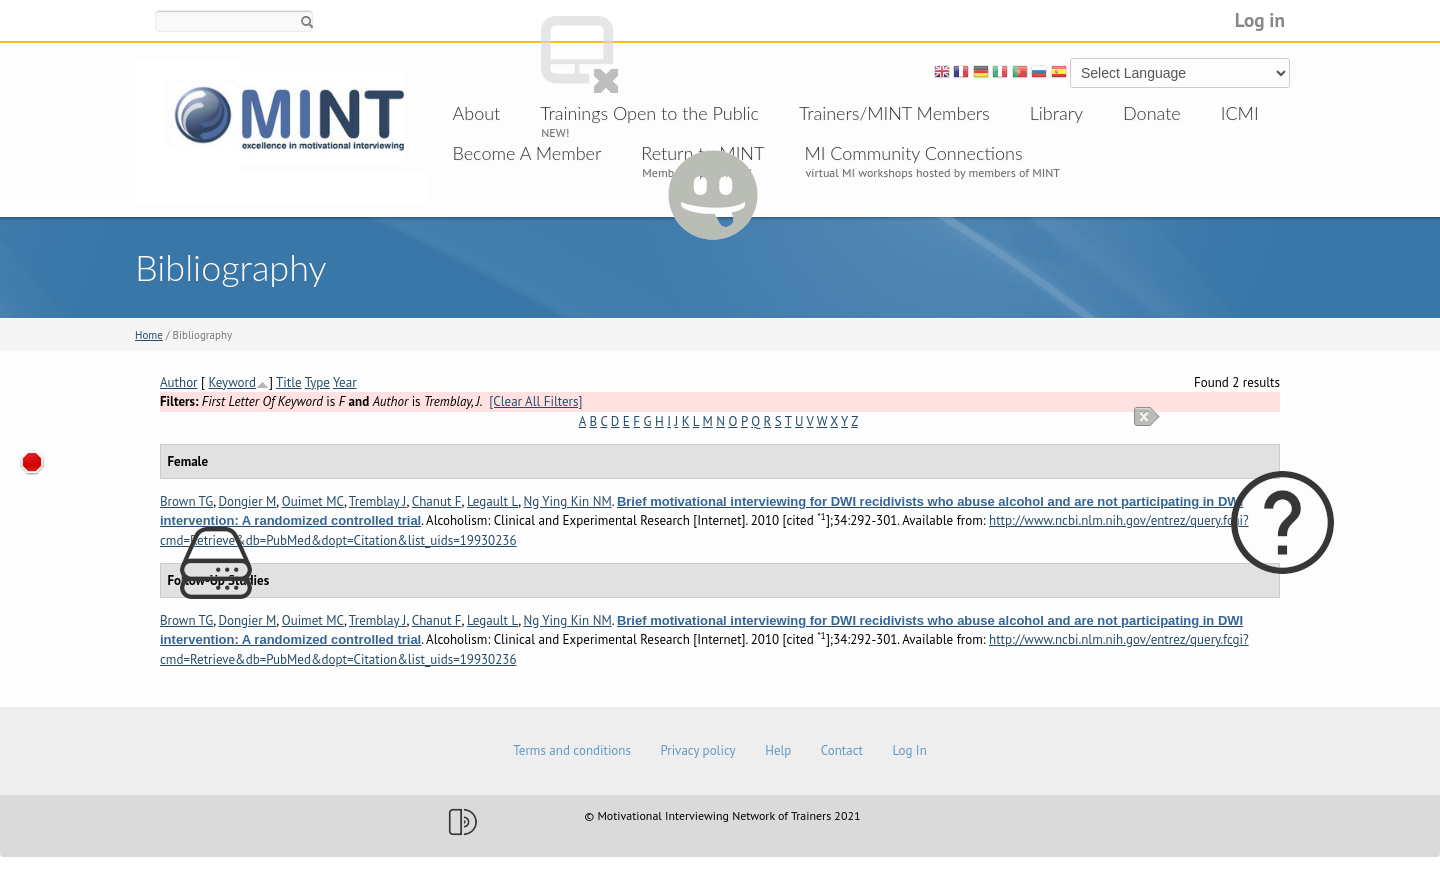  I want to click on view unplayed albums in your music library, so click(462, 822).